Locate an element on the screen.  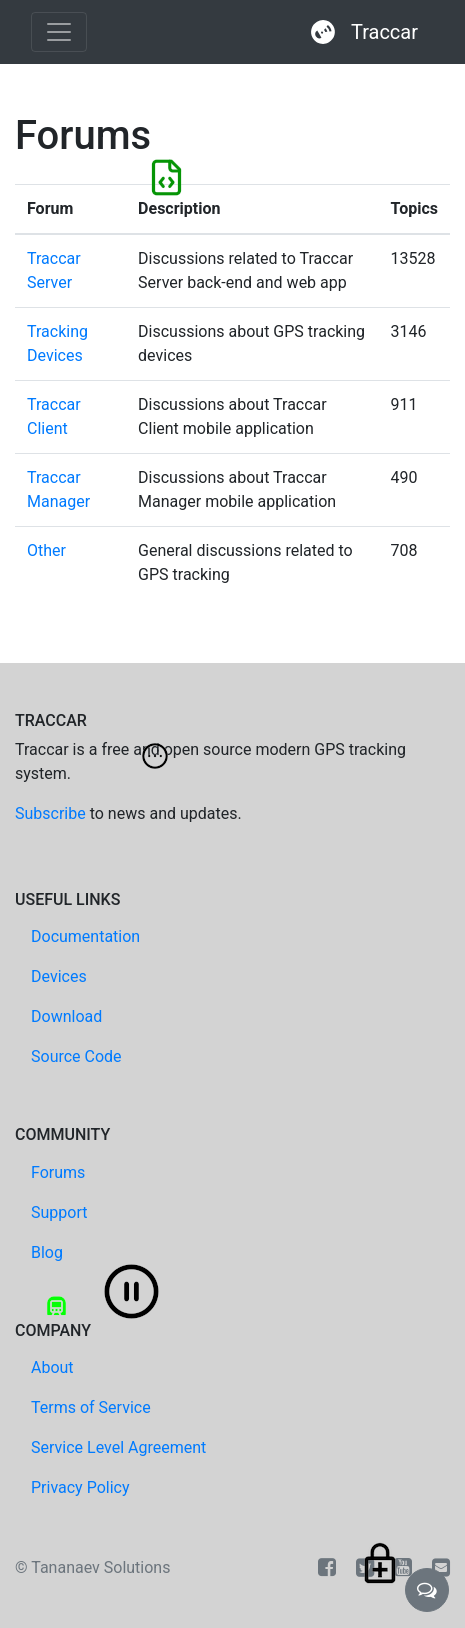
access subway or metro transit information is located at coordinates (56, 1306).